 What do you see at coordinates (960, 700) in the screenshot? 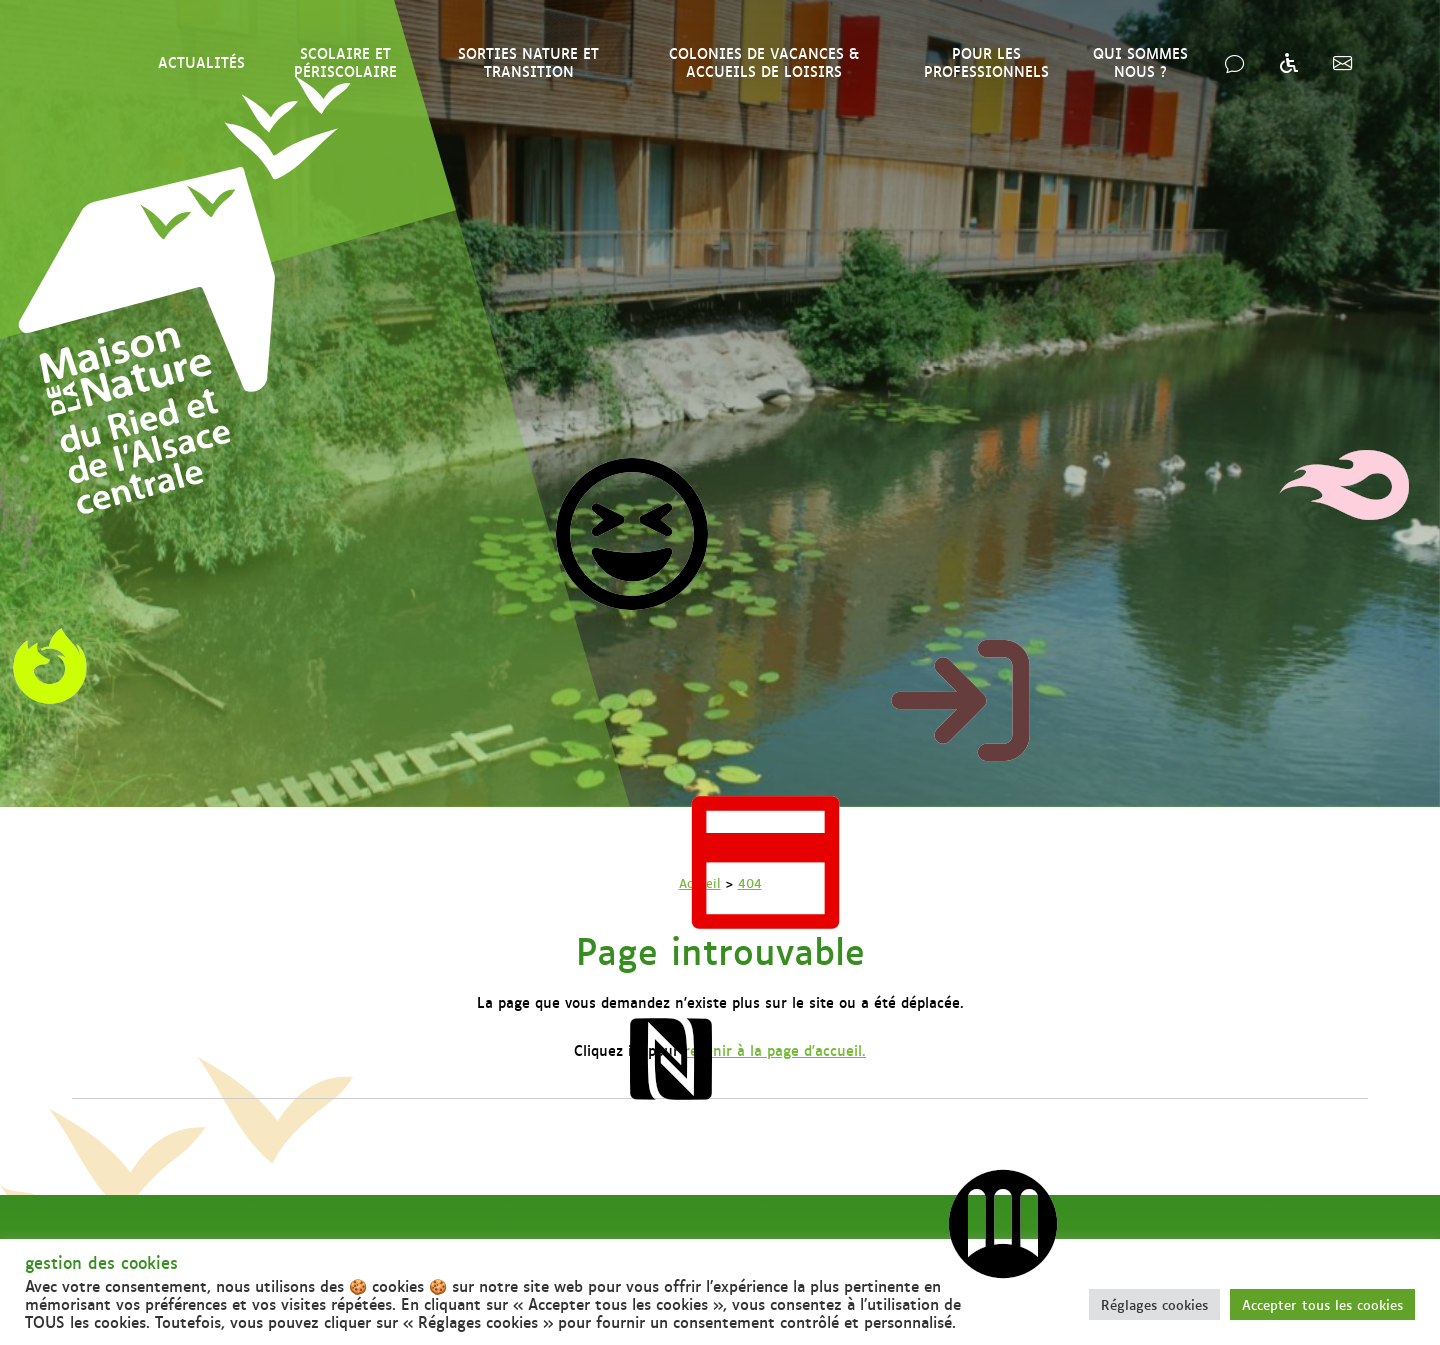
I see `sign in to your account` at bounding box center [960, 700].